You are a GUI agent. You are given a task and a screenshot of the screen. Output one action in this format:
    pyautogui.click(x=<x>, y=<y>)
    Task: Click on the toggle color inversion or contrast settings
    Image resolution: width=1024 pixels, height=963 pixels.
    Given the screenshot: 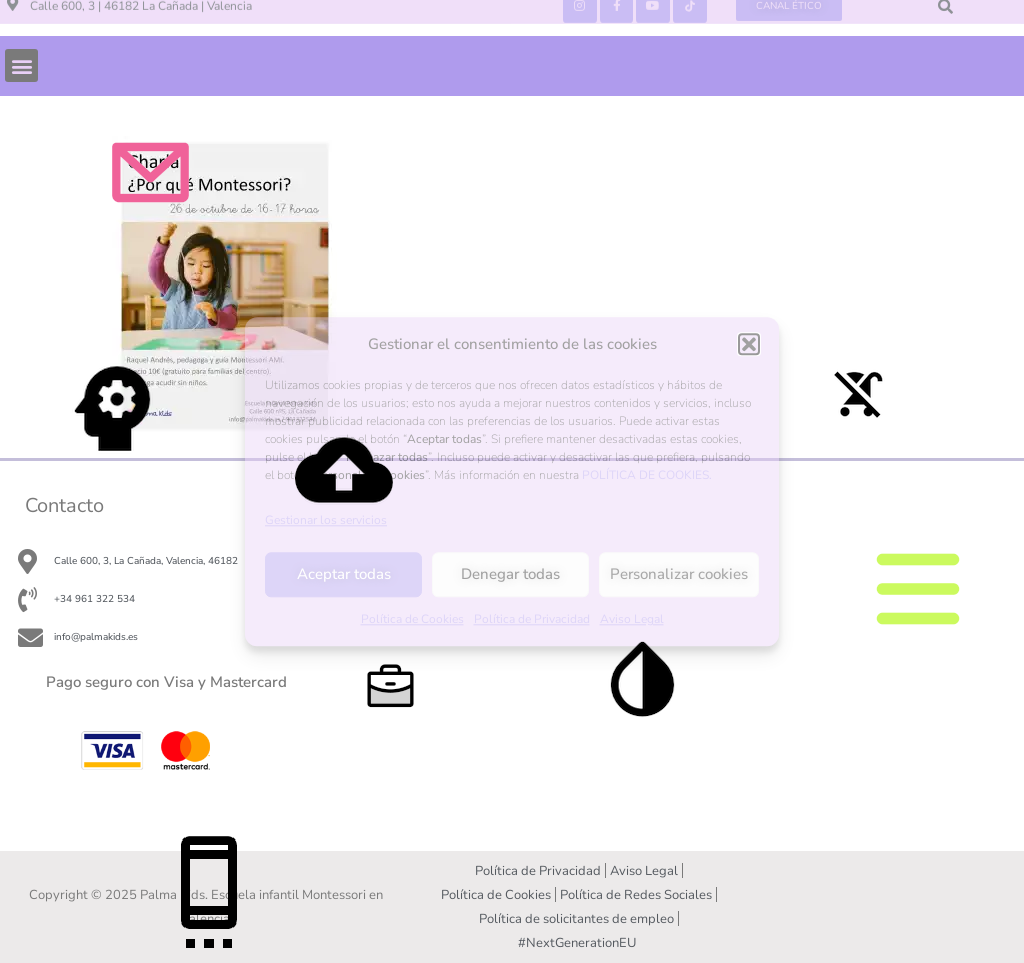 What is the action you would take?
    pyautogui.click(x=642, y=678)
    